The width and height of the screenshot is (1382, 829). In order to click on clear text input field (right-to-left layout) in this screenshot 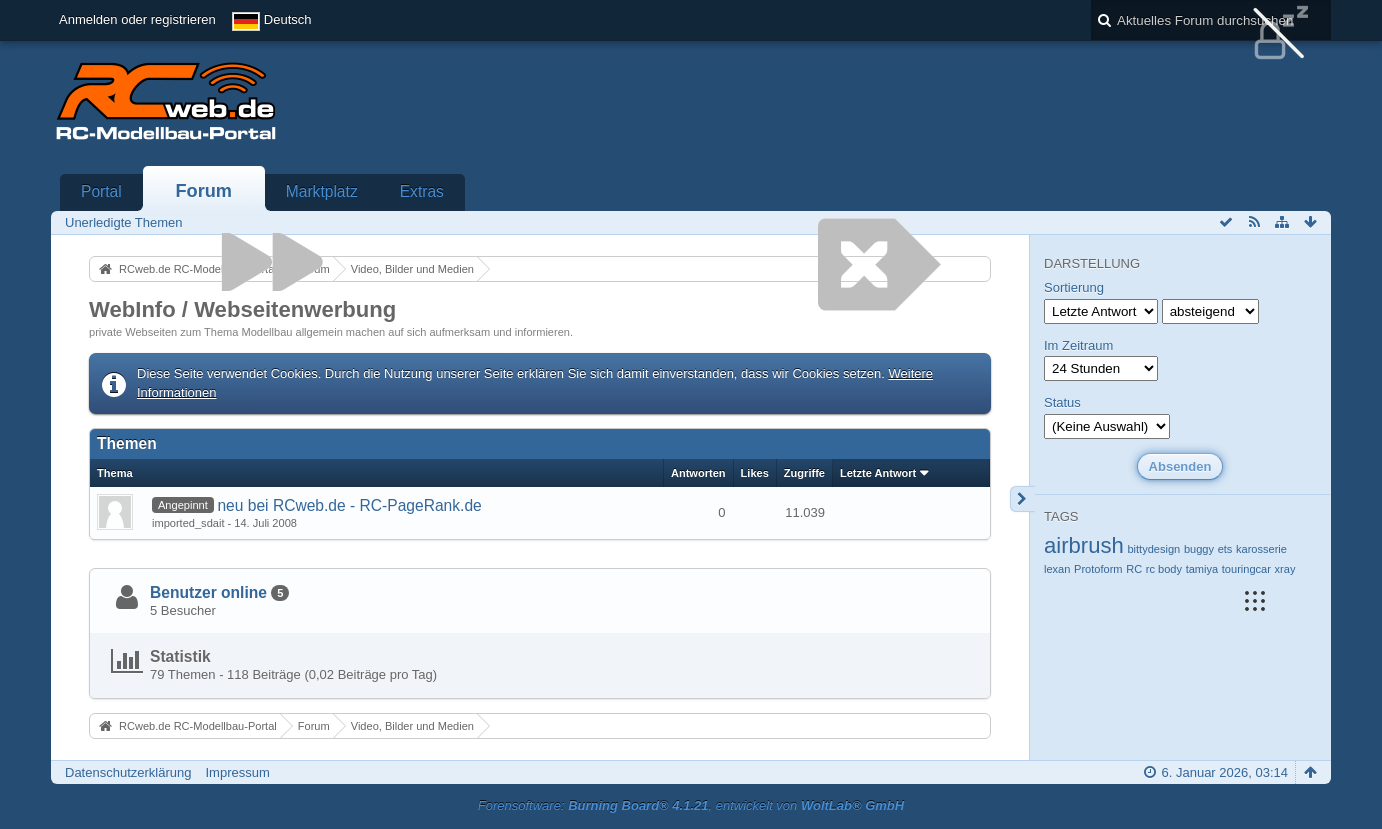, I will do `click(879, 264)`.